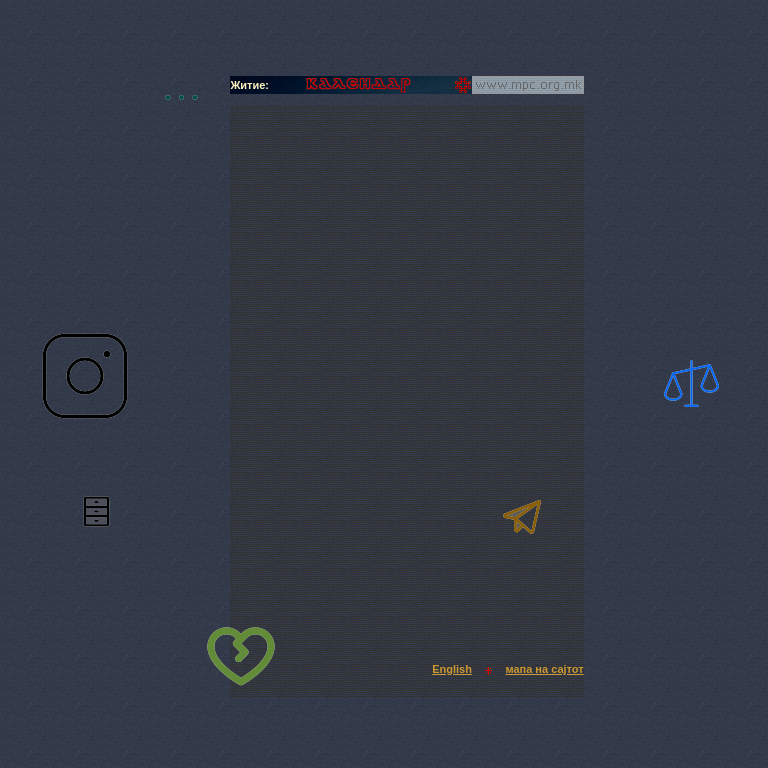 The width and height of the screenshot is (768, 768). What do you see at coordinates (96, 511) in the screenshot?
I see `browse furniture or home decor items` at bounding box center [96, 511].